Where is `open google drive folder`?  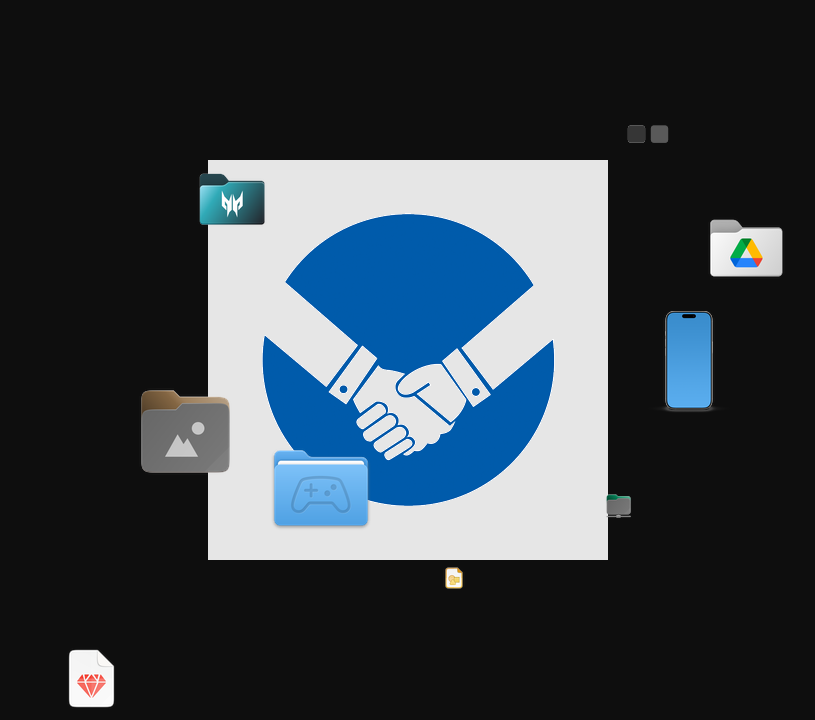
open google drive folder is located at coordinates (746, 250).